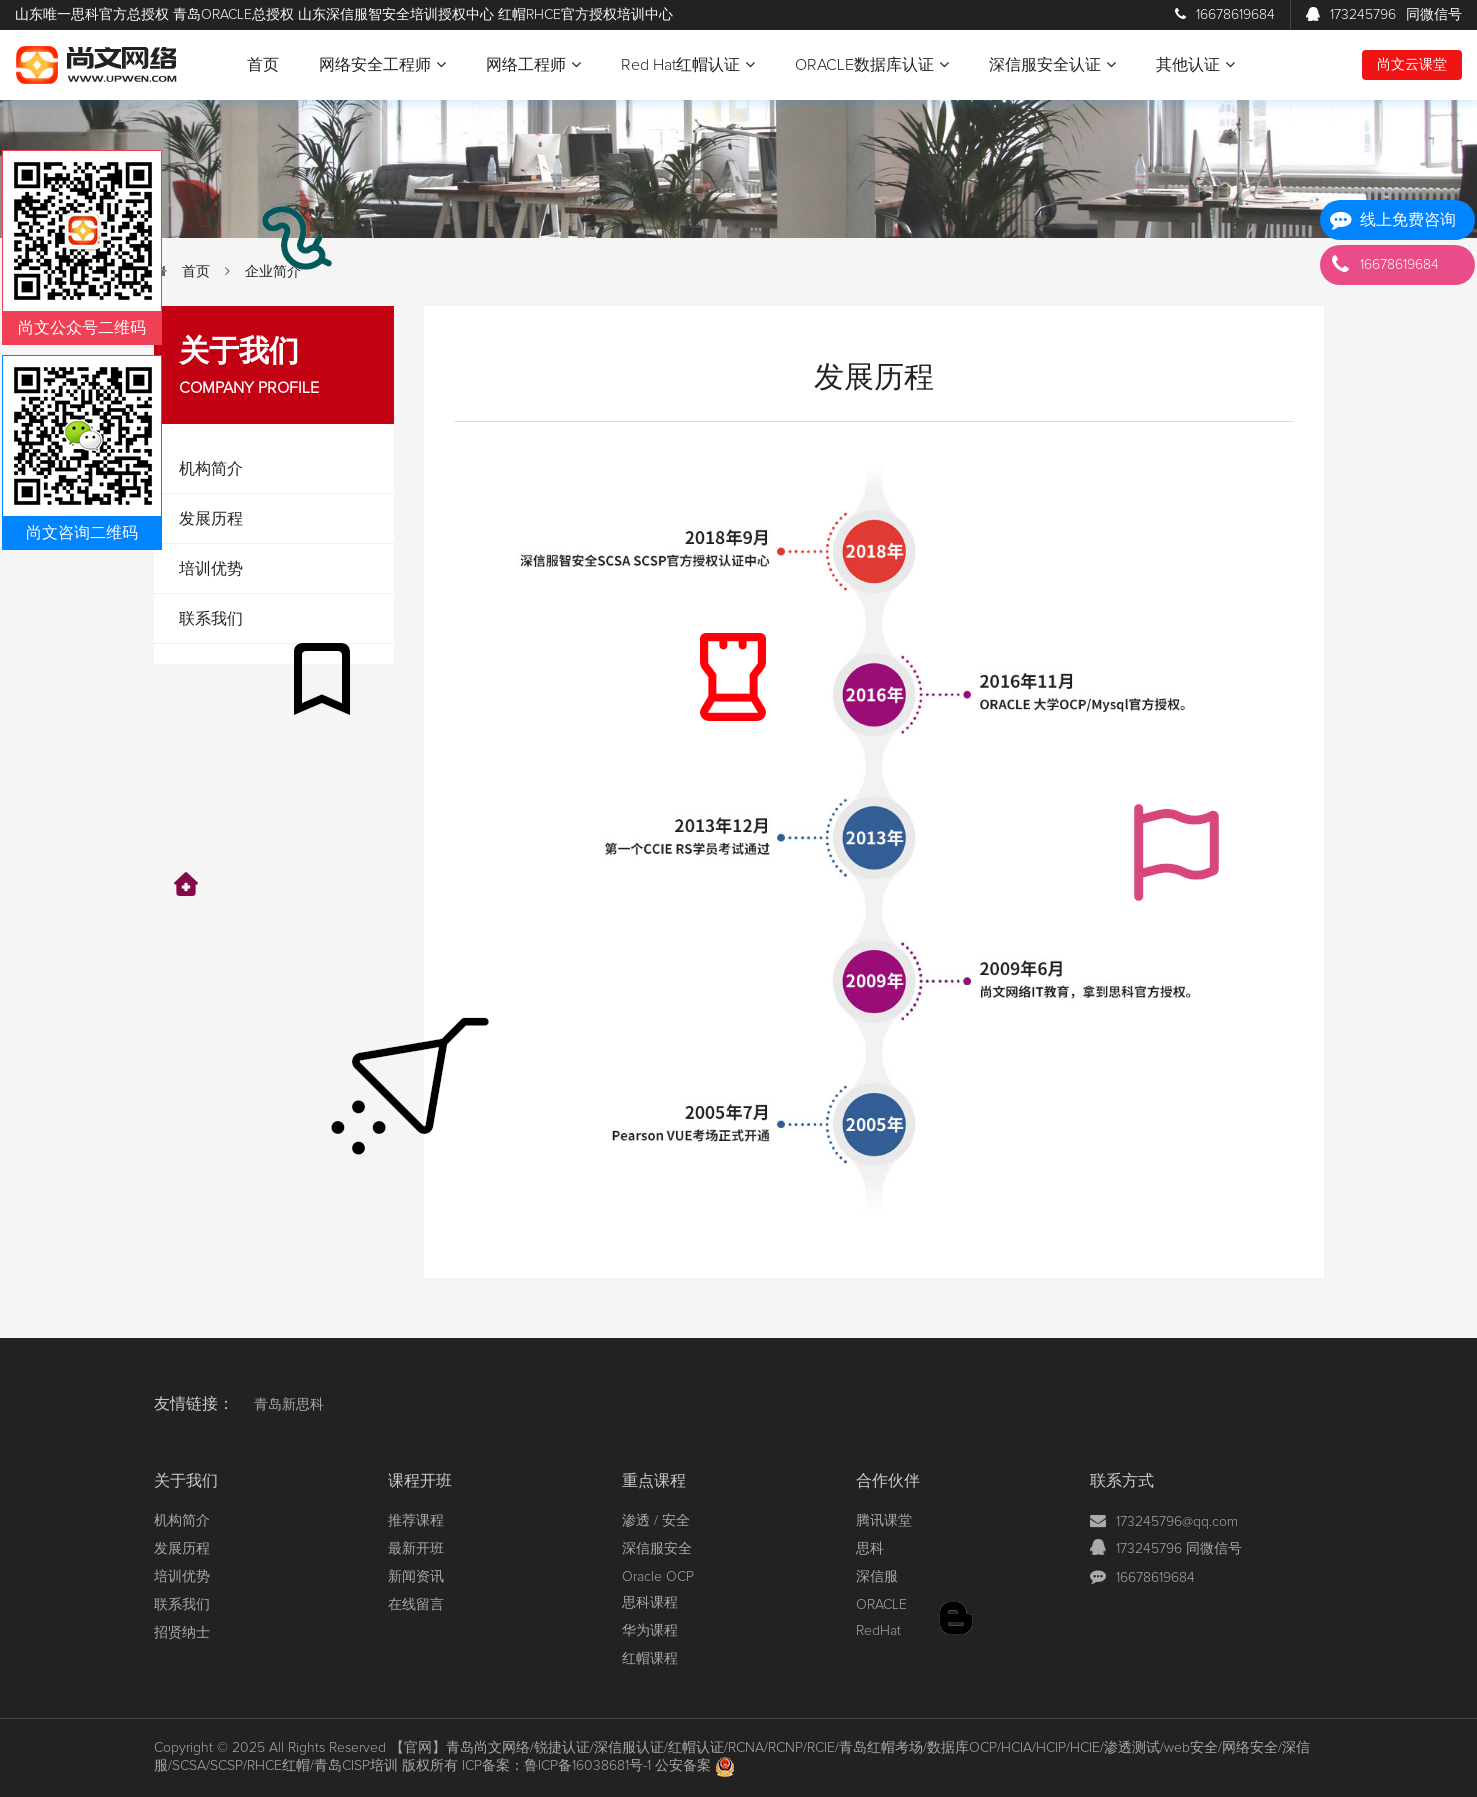 This screenshot has width=1477, height=1797. I want to click on open blogger app, so click(956, 1618).